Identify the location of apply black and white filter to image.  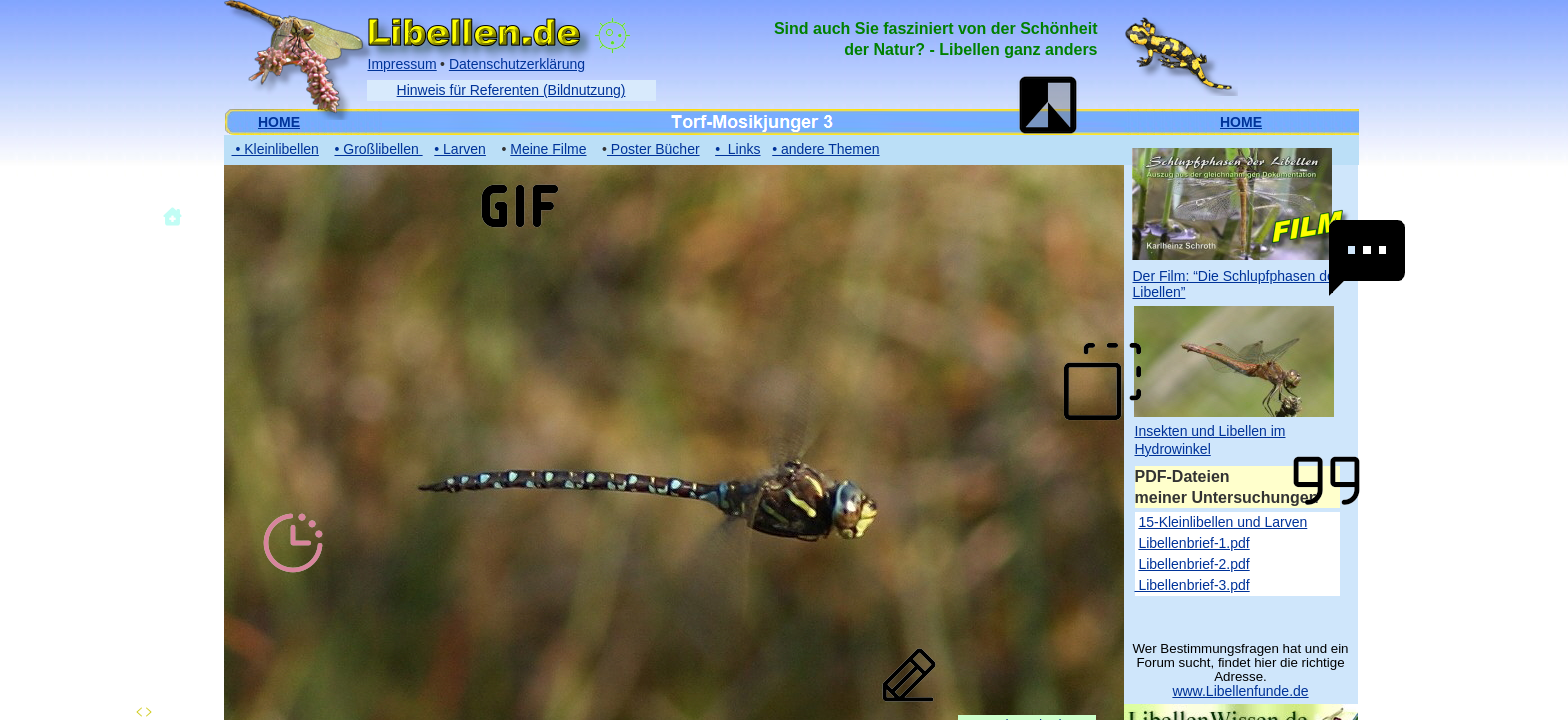
(1048, 105).